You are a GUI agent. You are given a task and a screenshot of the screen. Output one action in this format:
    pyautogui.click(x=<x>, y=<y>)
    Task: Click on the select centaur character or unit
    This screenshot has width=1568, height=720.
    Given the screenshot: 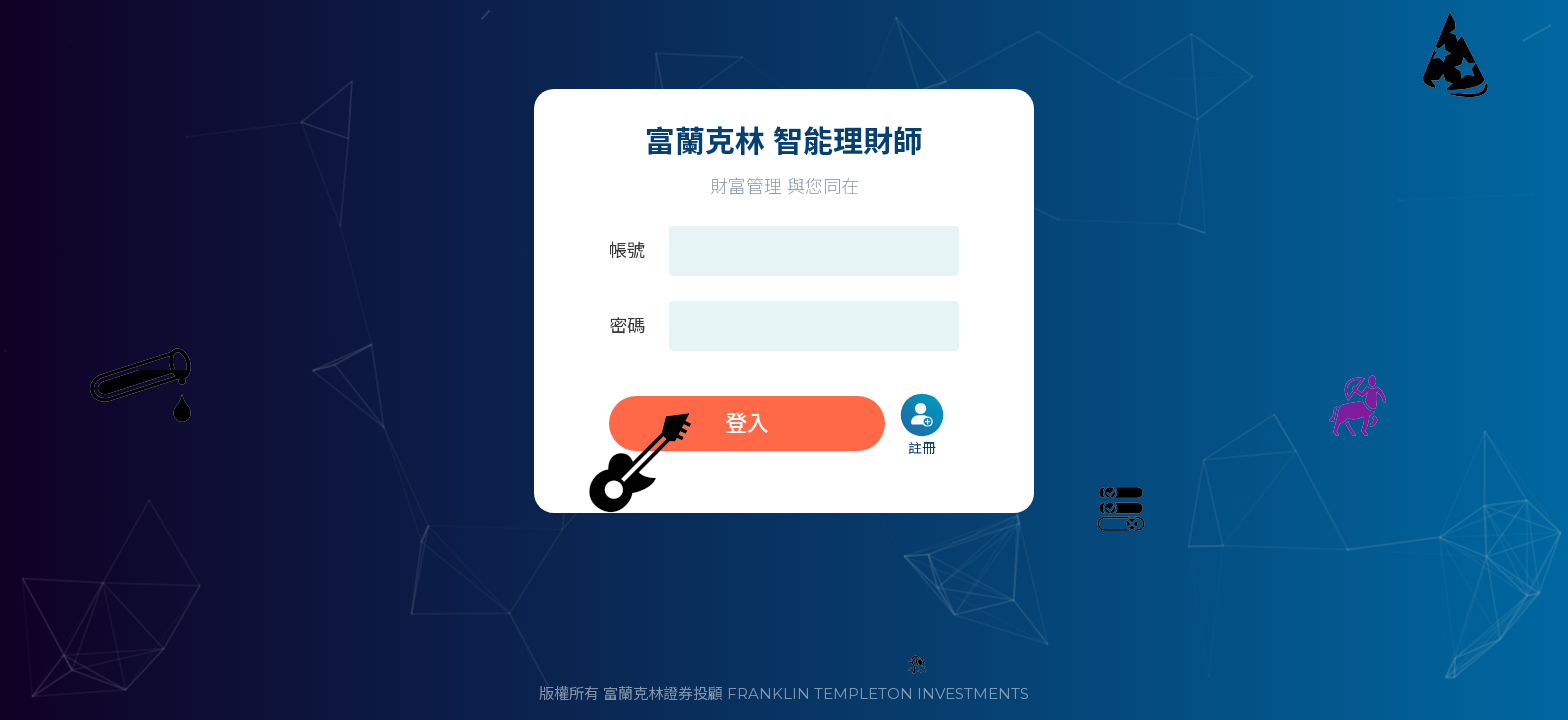 What is the action you would take?
    pyautogui.click(x=1357, y=405)
    